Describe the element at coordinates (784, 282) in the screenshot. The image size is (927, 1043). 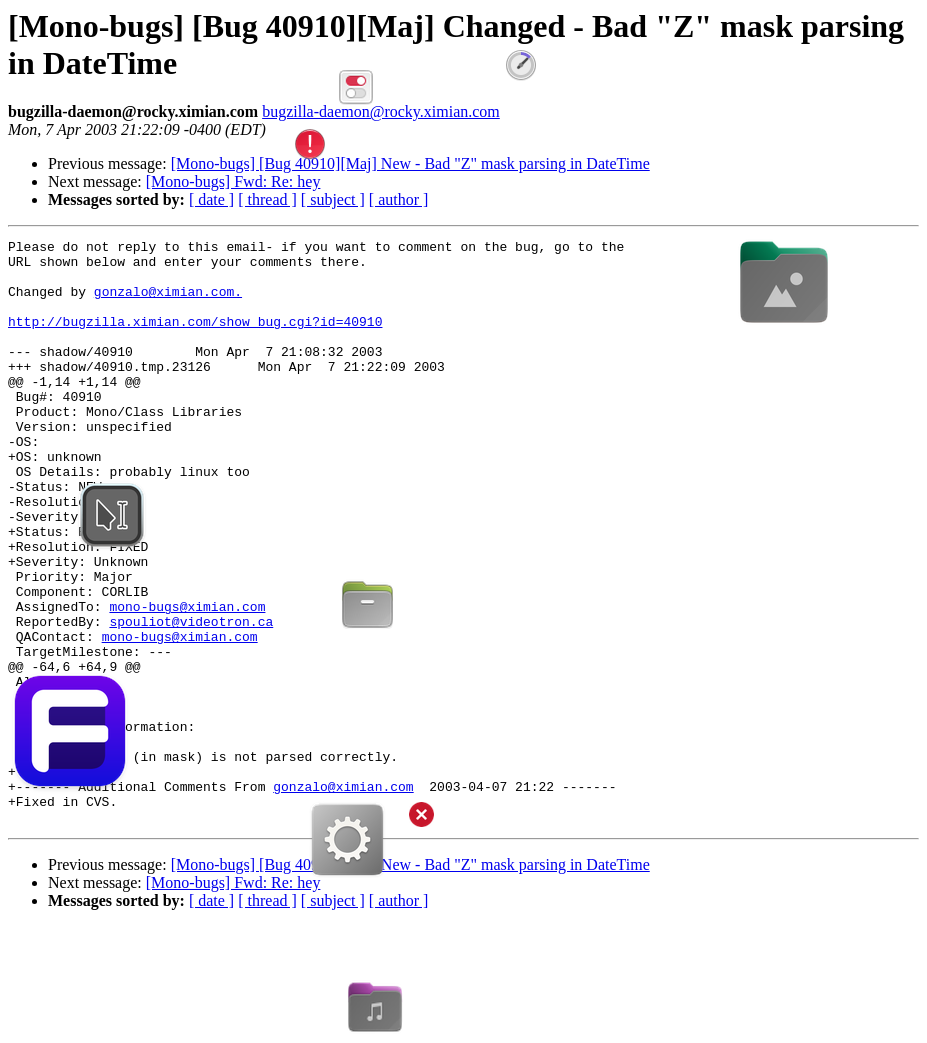
I see `open your pictures folder` at that location.